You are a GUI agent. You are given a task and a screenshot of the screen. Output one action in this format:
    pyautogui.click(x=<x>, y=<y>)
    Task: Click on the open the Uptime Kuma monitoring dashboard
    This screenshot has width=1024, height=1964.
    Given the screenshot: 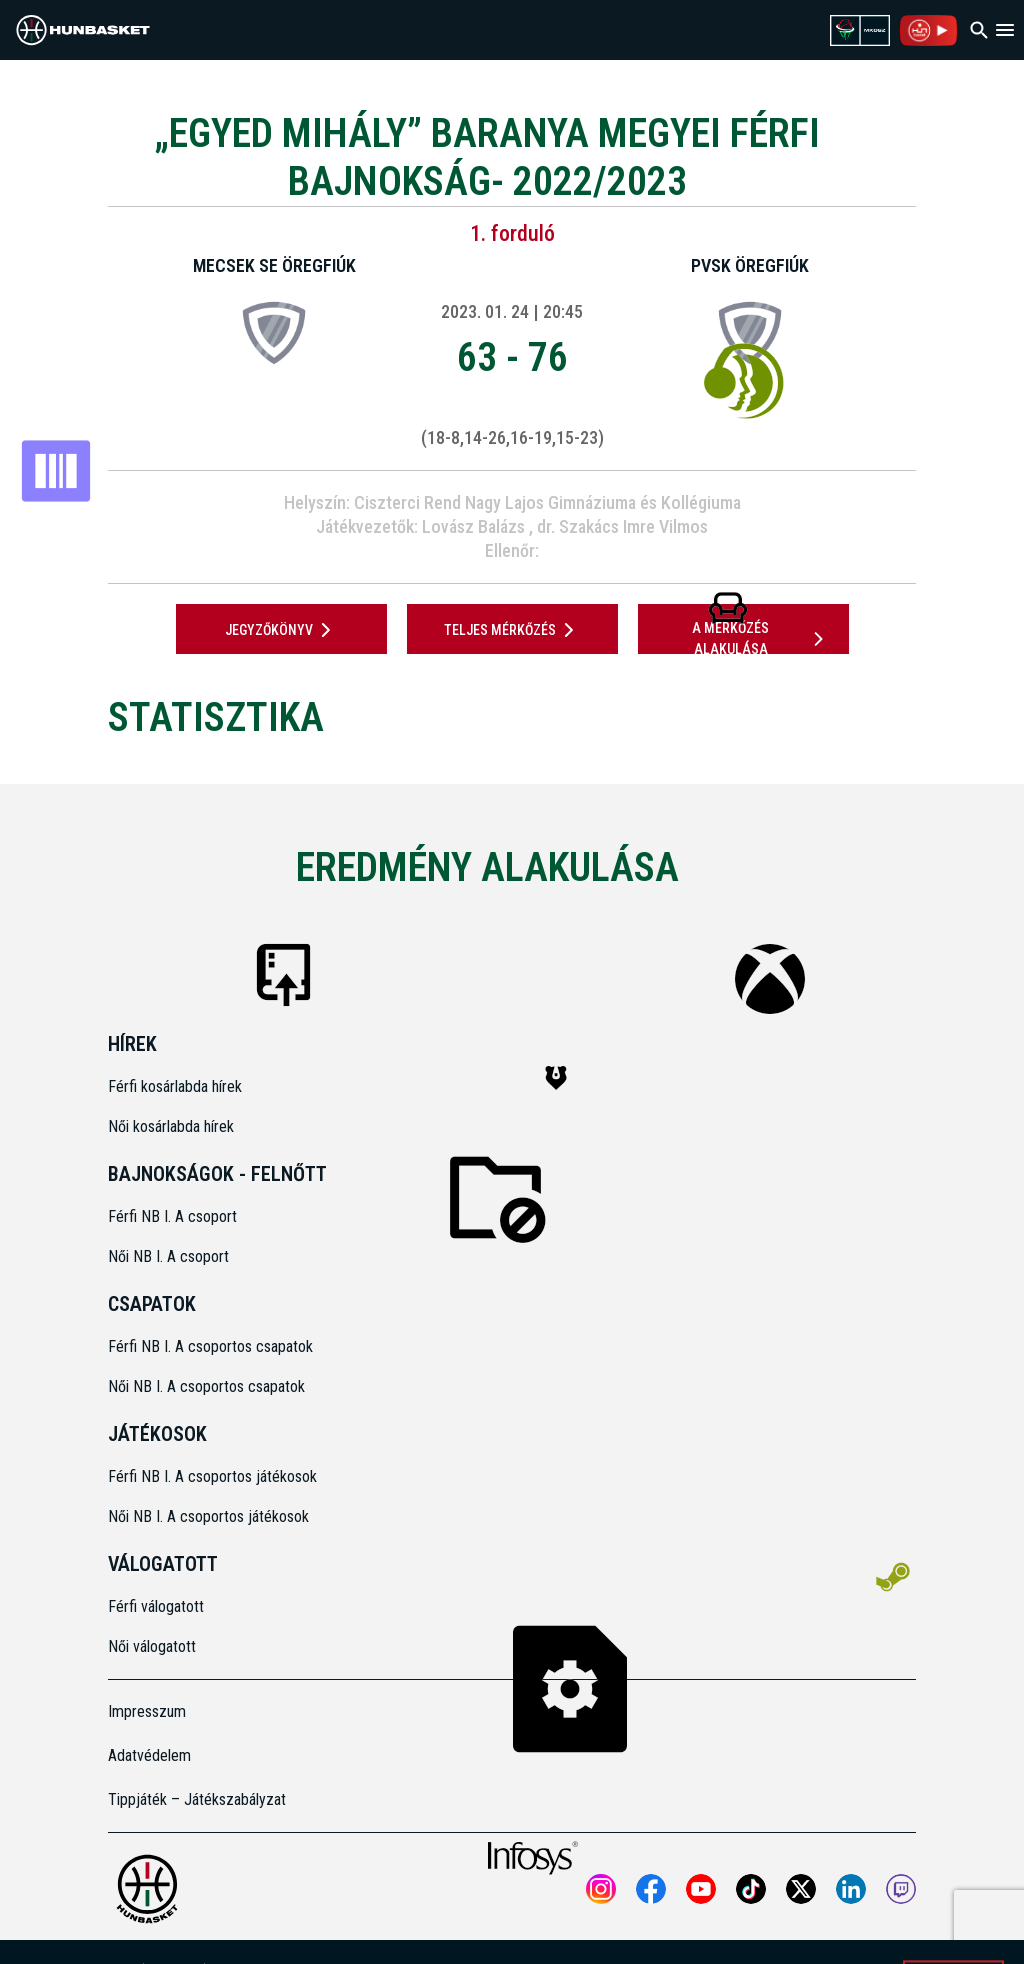 What is the action you would take?
    pyautogui.click(x=556, y=1078)
    